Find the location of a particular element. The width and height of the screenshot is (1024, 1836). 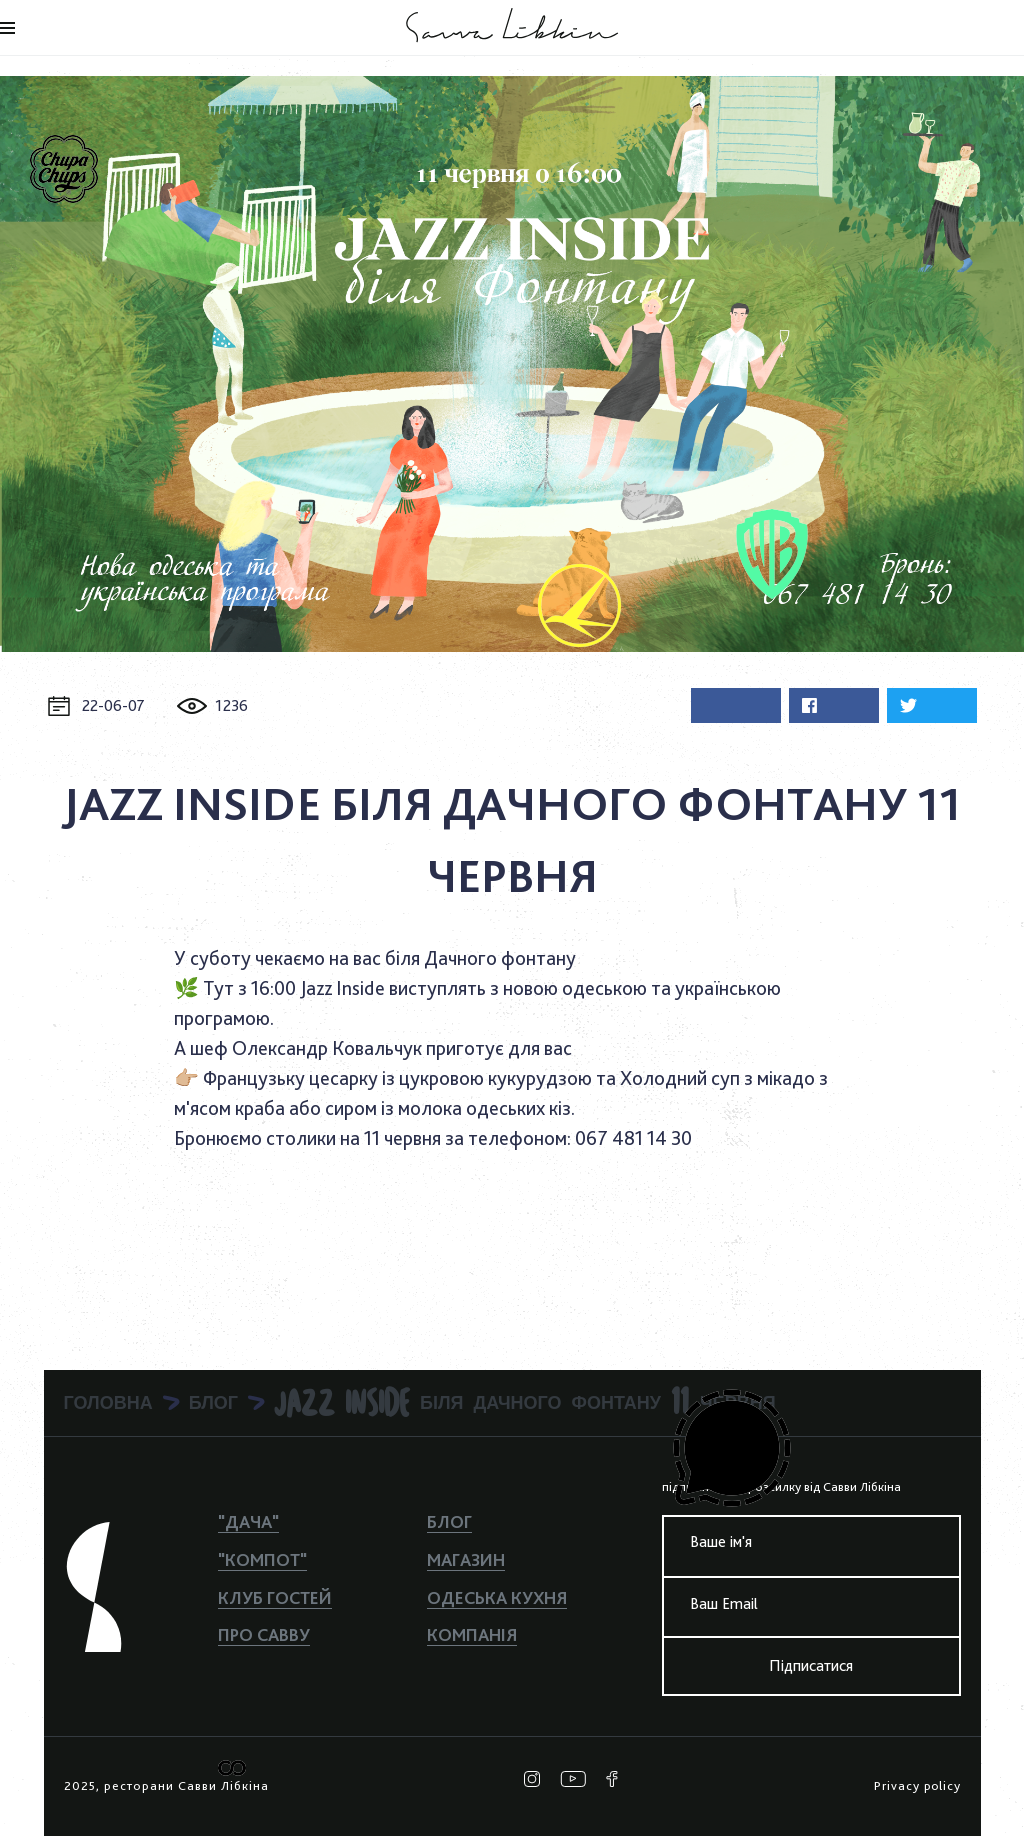

visit gitconnected developer portfolio platform is located at coordinates (232, 1768).